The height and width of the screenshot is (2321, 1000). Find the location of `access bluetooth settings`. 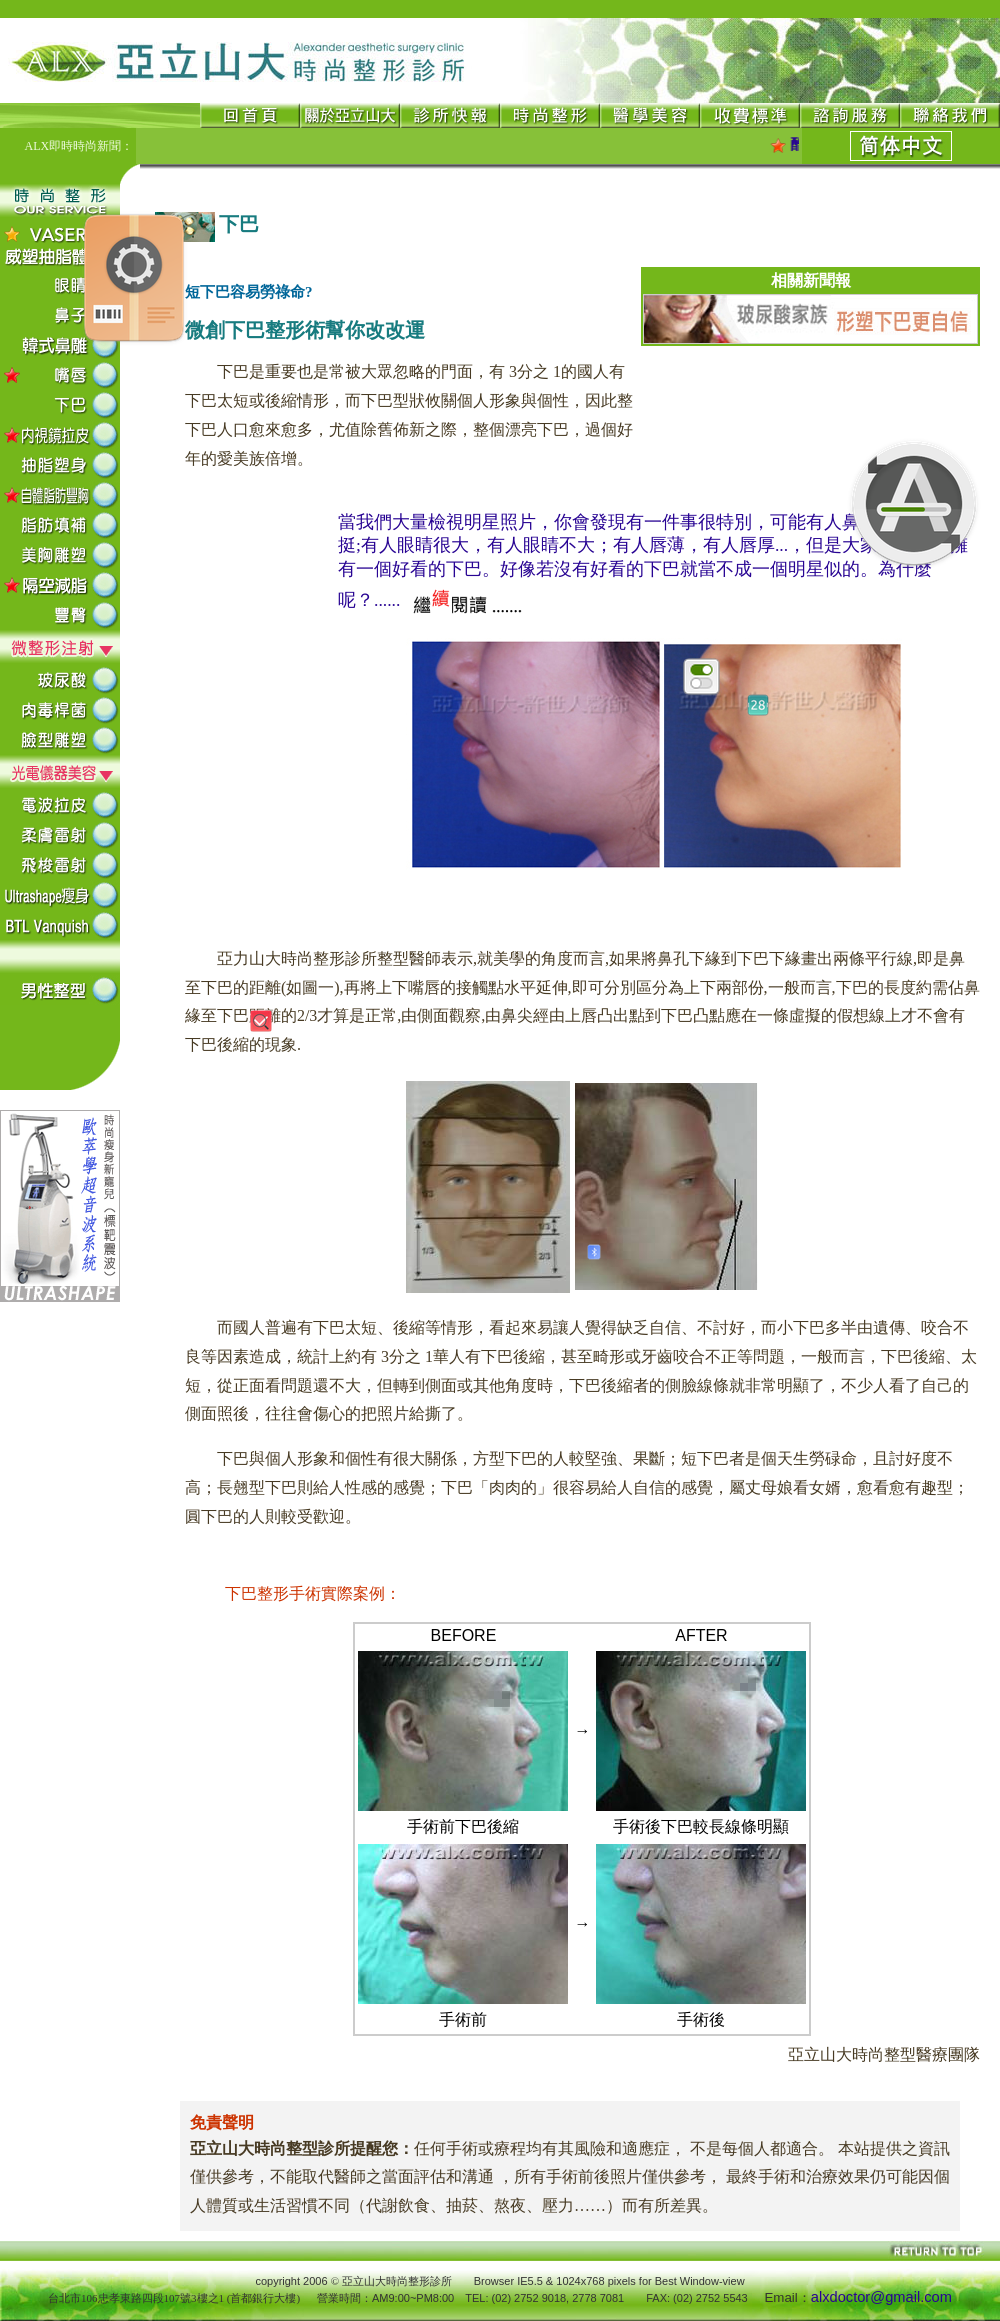

access bluetooth settings is located at coordinates (594, 1252).